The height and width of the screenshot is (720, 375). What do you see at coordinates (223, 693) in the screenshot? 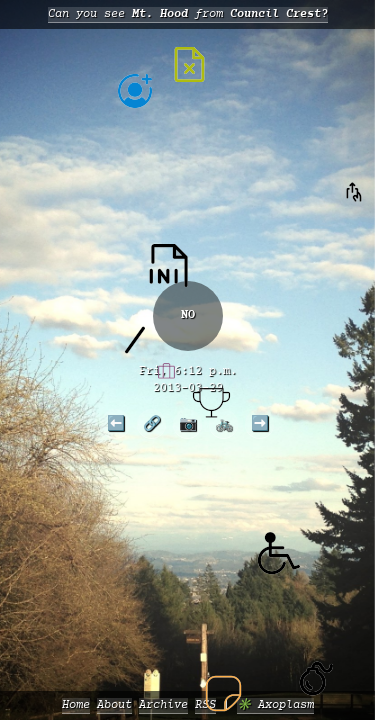
I see `add a sticker to your message` at bounding box center [223, 693].